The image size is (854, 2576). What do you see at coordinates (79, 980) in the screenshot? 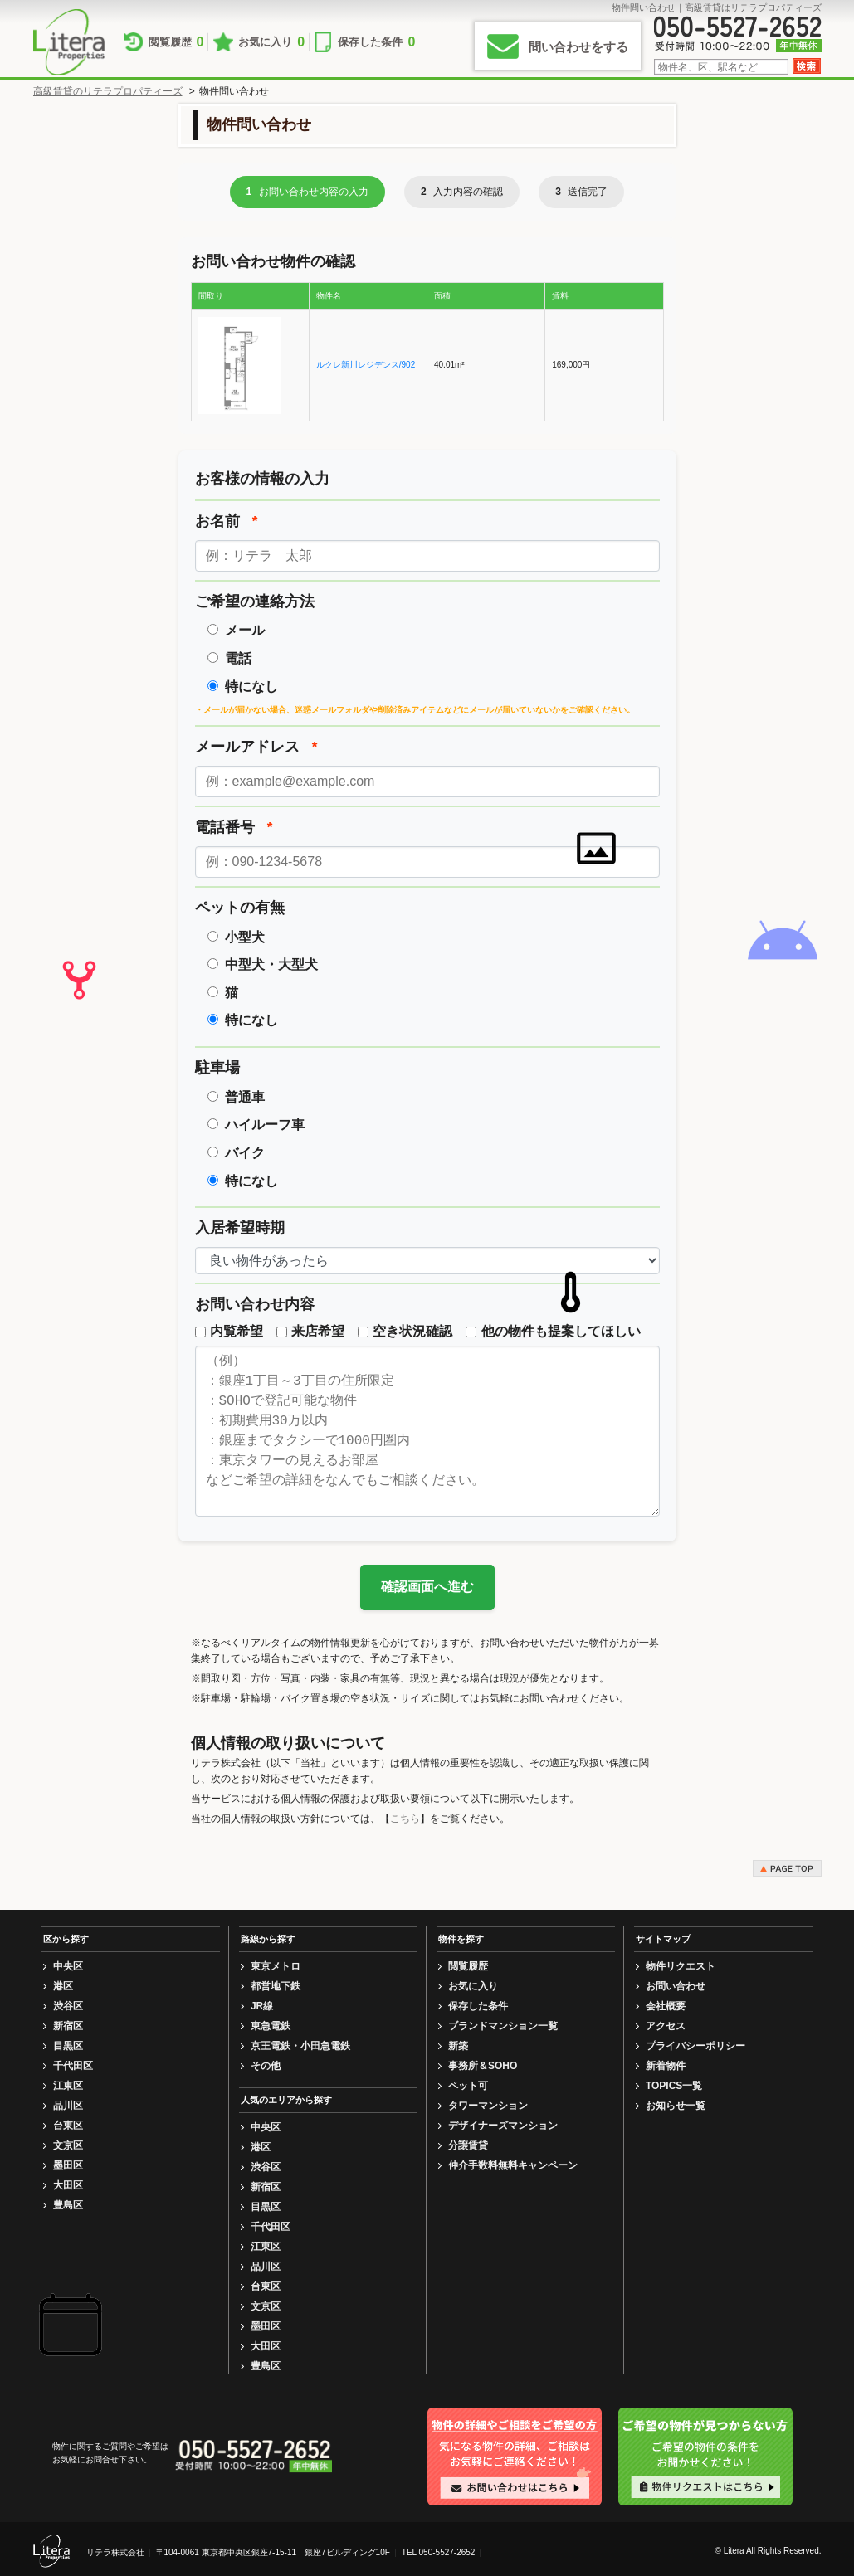
I see `view git branch network or commit history` at bounding box center [79, 980].